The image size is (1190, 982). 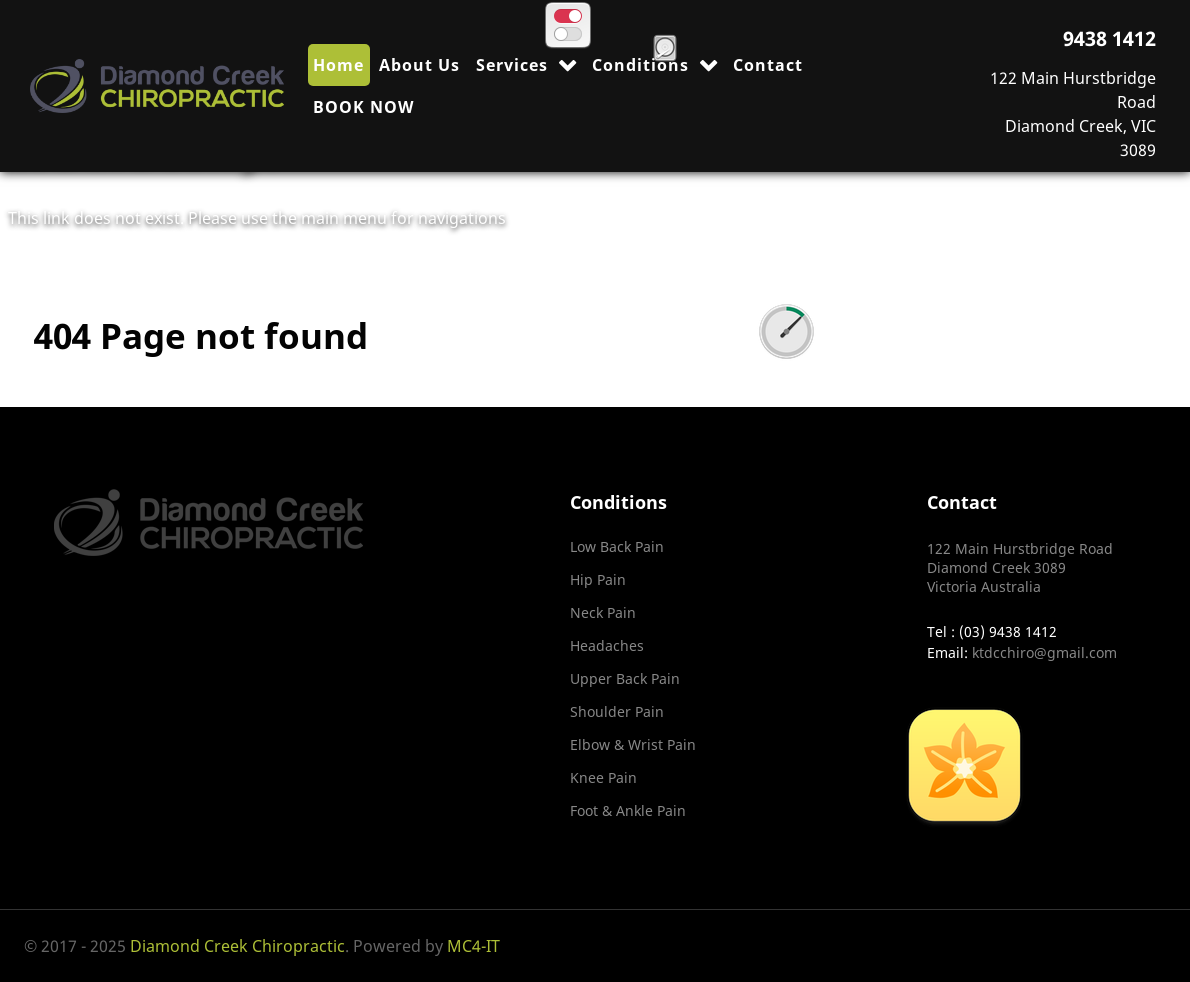 What do you see at coordinates (568, 25) in the screenshot?
I see `open gnome tweaks settings` at bounding box center [568, 25].